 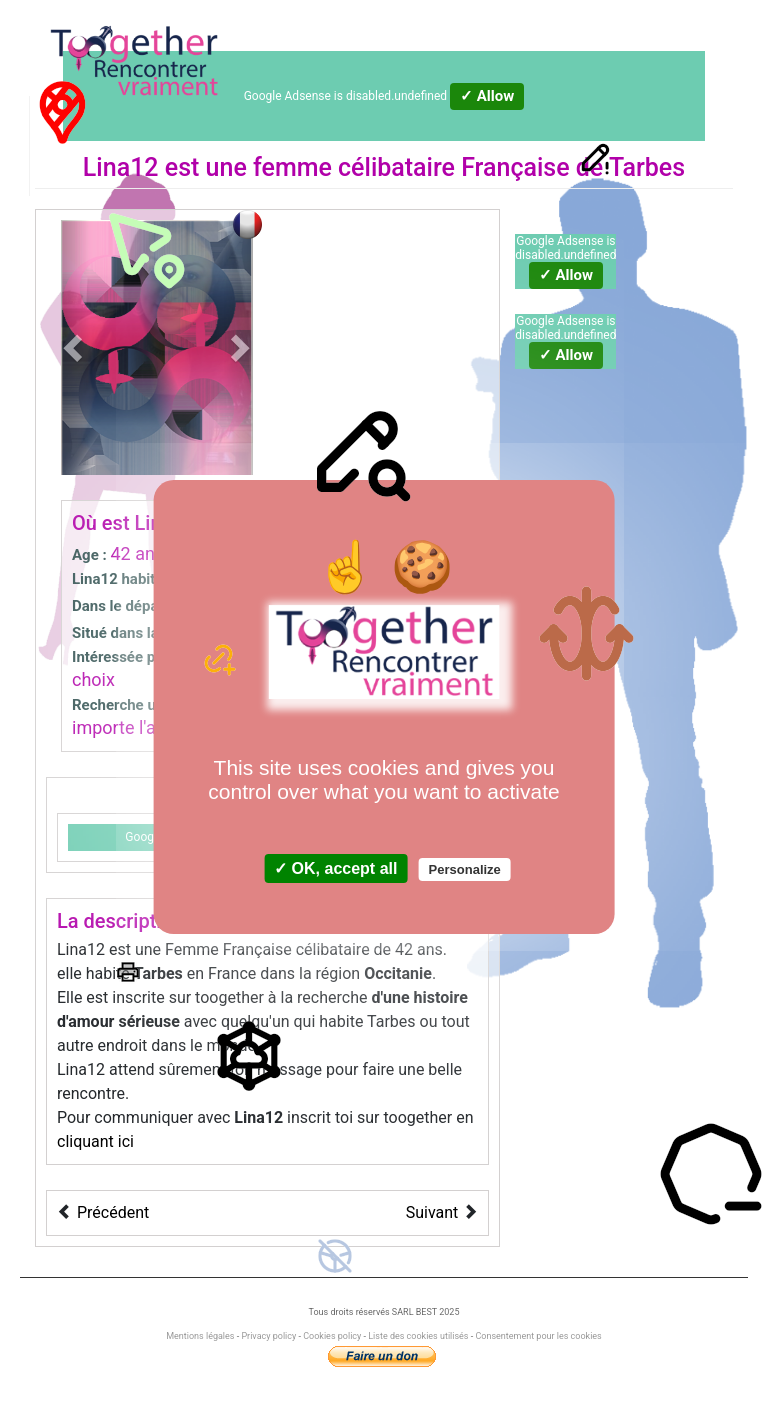 What do you see at coordinates (335, 1256) in the screenshot?
I see `disable steering or driving controls` at bounding box center [335, 1256].